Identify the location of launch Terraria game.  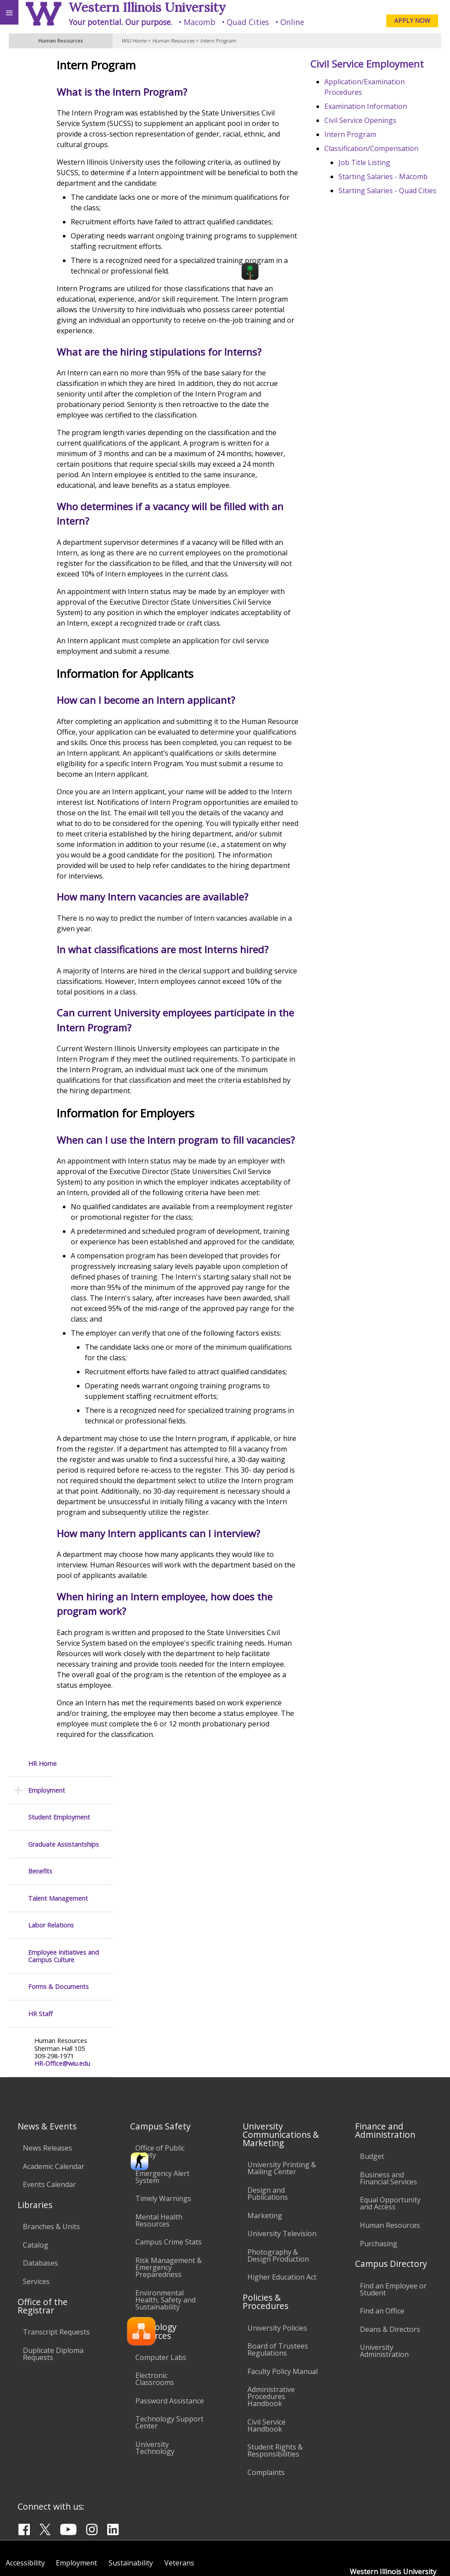
(250, 271).